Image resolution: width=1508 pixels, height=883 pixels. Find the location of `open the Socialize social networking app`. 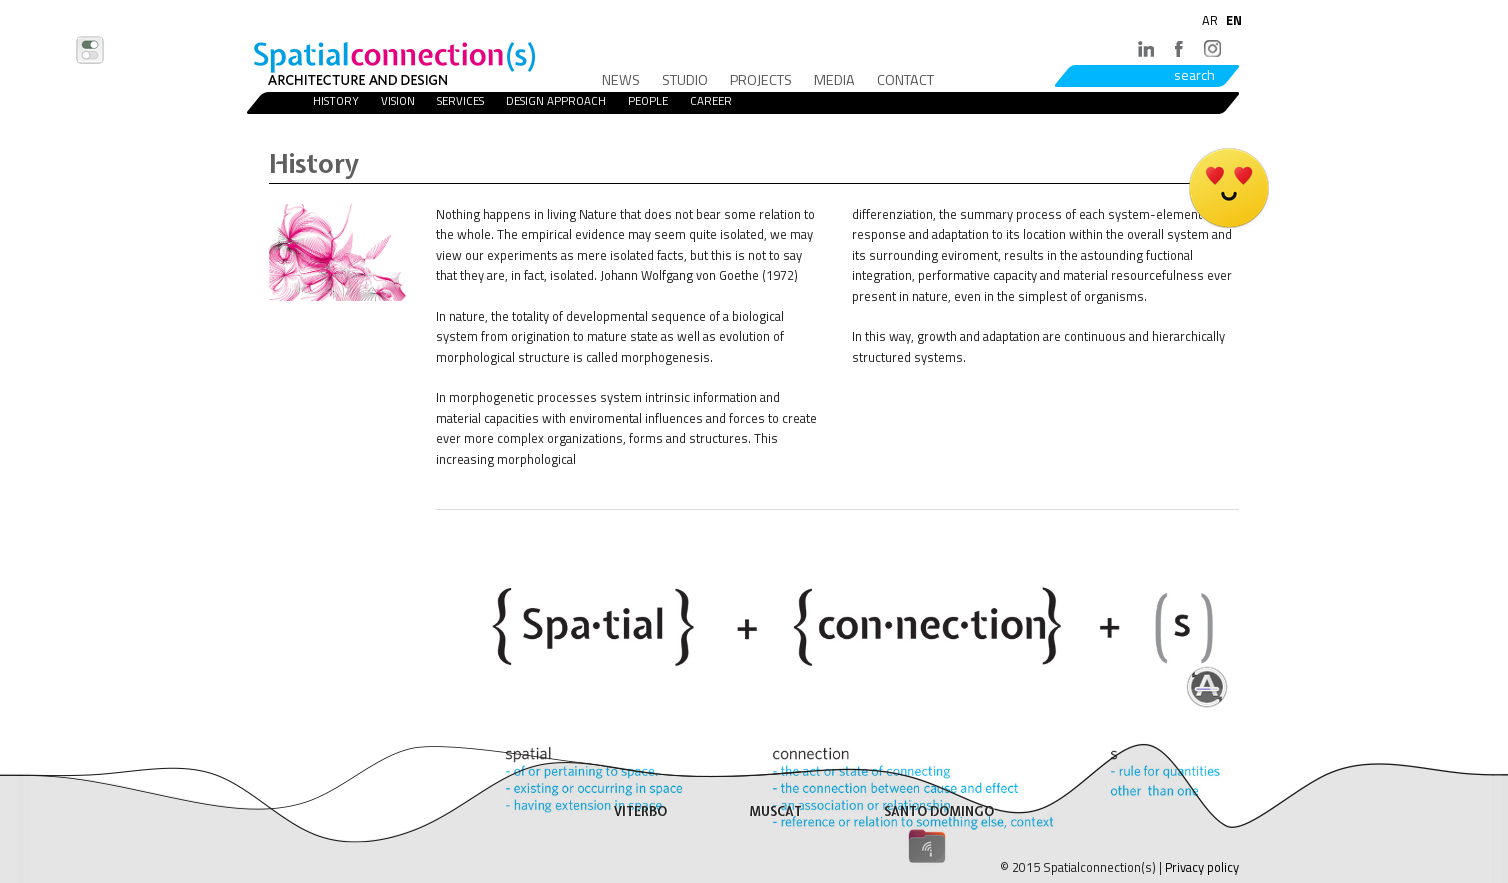

open the Socialize social networking app is located at coordinates (1229, 188).